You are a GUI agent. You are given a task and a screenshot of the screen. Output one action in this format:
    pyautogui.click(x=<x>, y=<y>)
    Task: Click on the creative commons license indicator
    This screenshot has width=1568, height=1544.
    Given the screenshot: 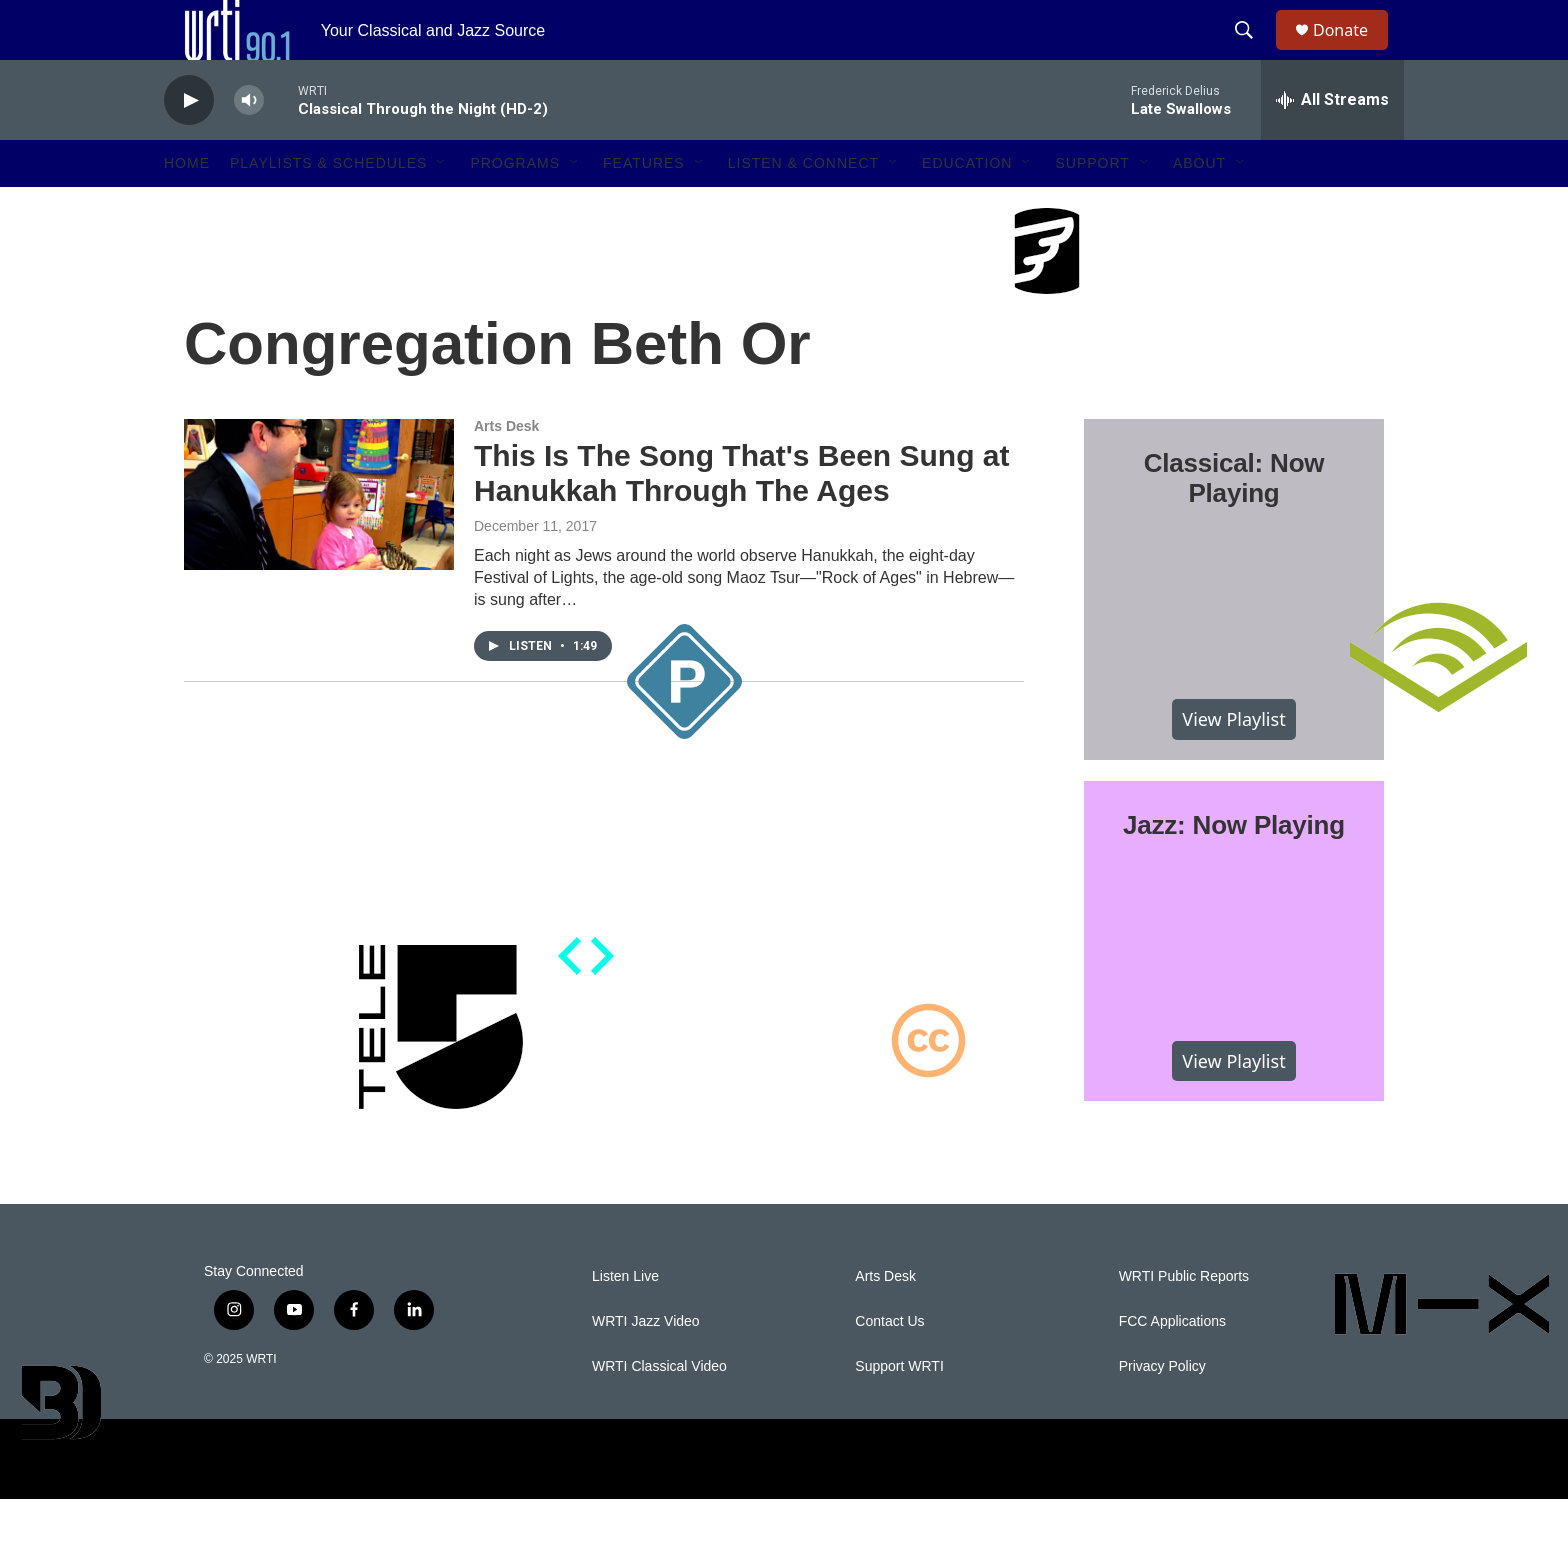 What is the action you would take?
    pyautogui.click(x=928, y=1040)
    